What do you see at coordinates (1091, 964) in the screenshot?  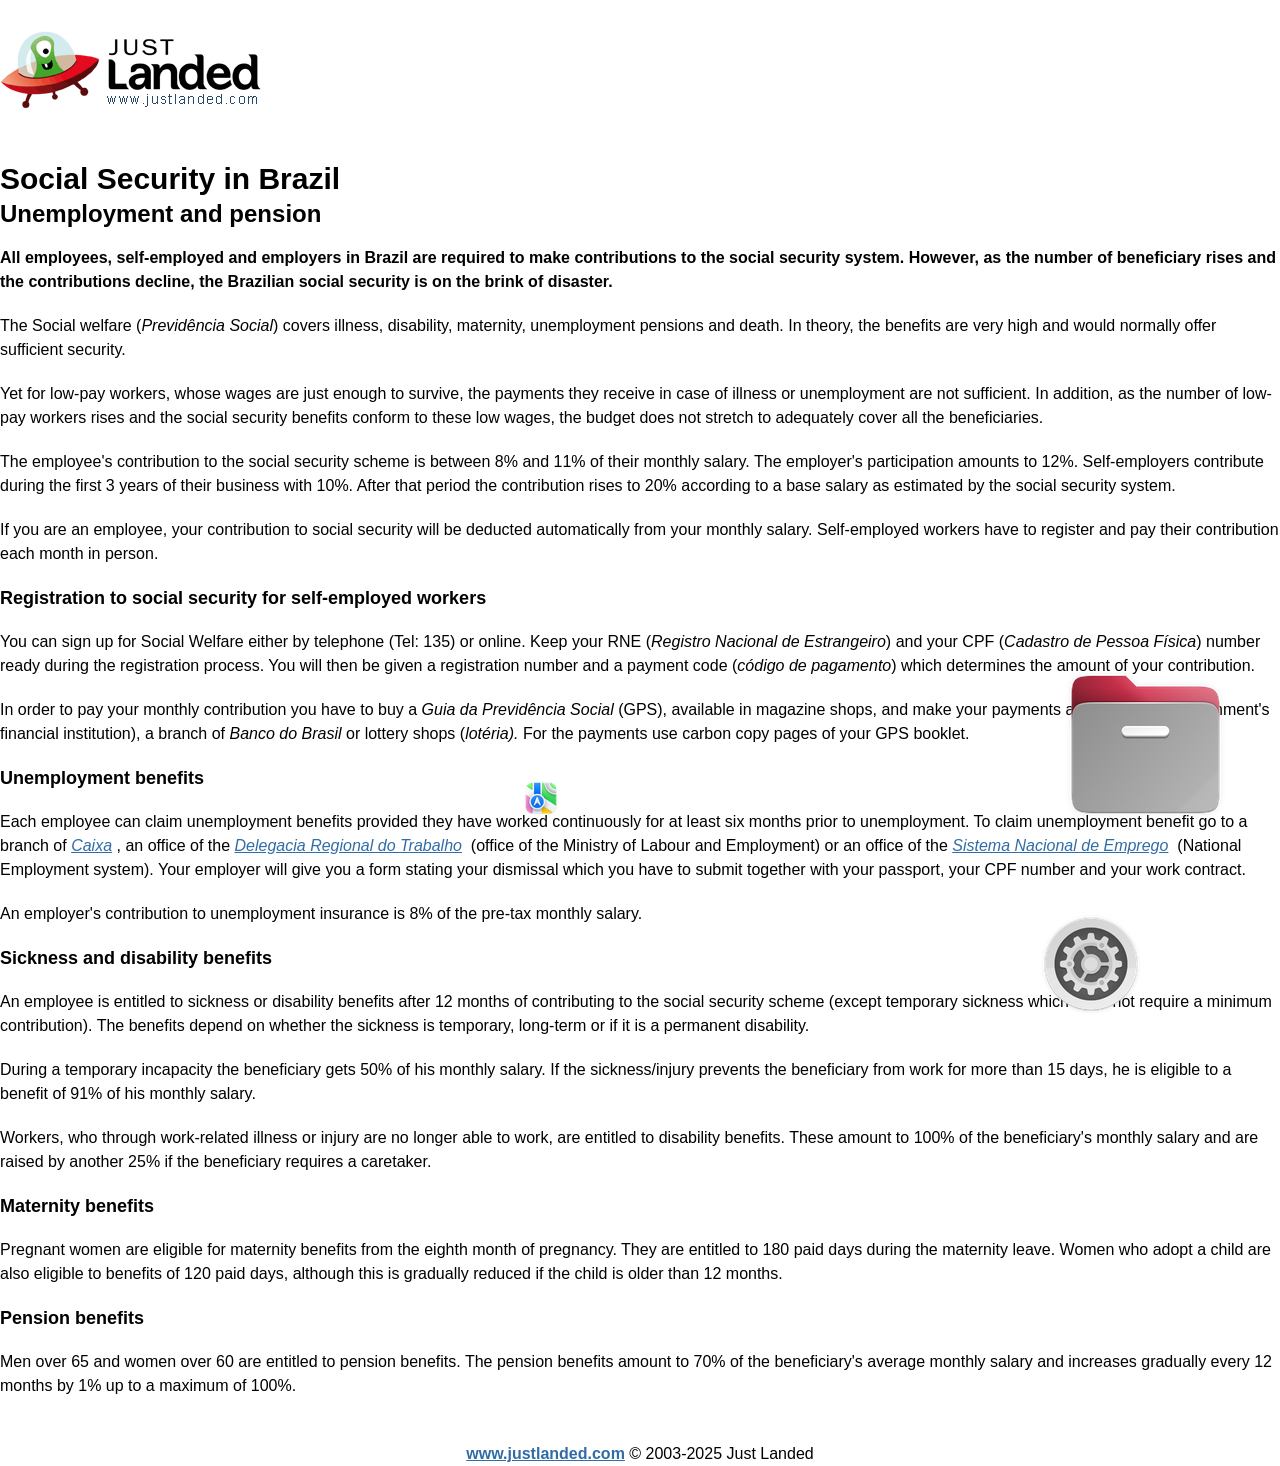 I see `open system settings` at bounding box center [1091, 964].